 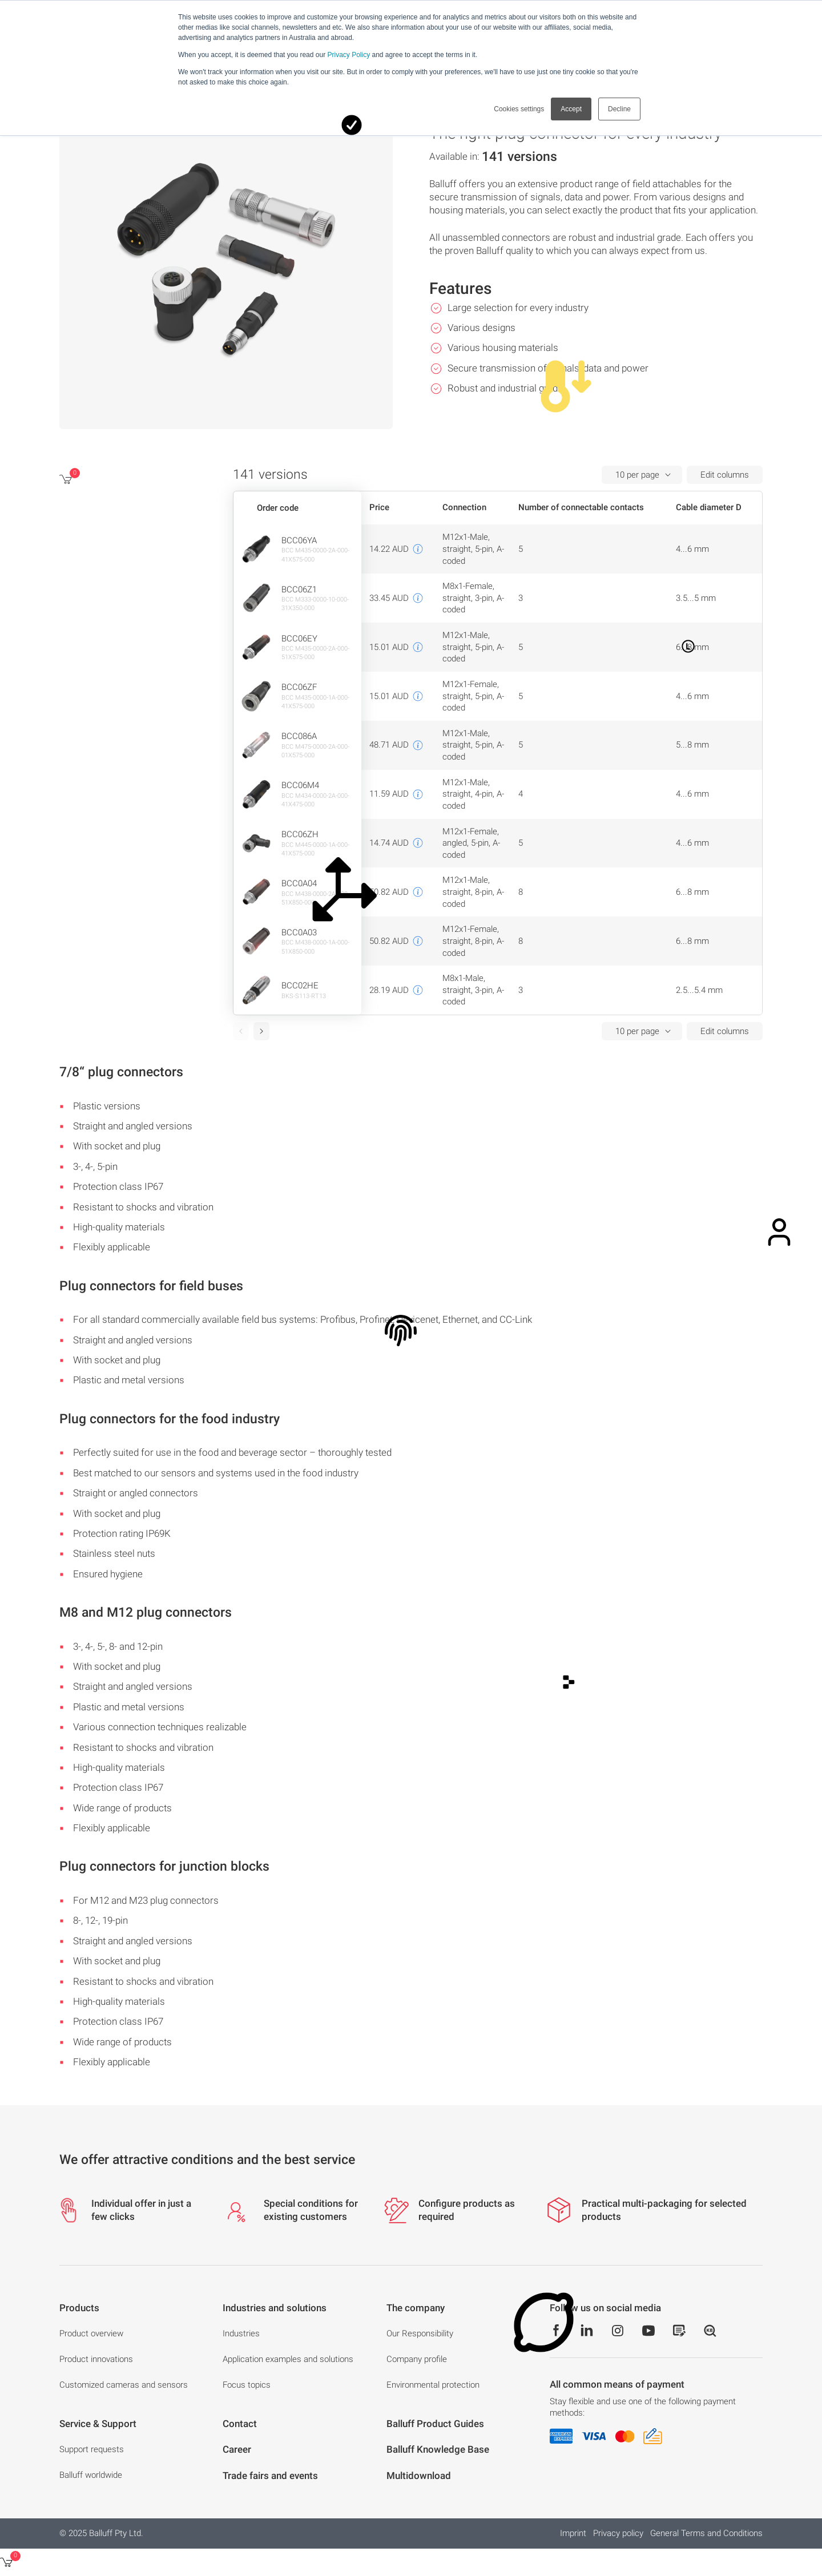 I want to click on open replit coding environment, so click(x=567, y=1682).